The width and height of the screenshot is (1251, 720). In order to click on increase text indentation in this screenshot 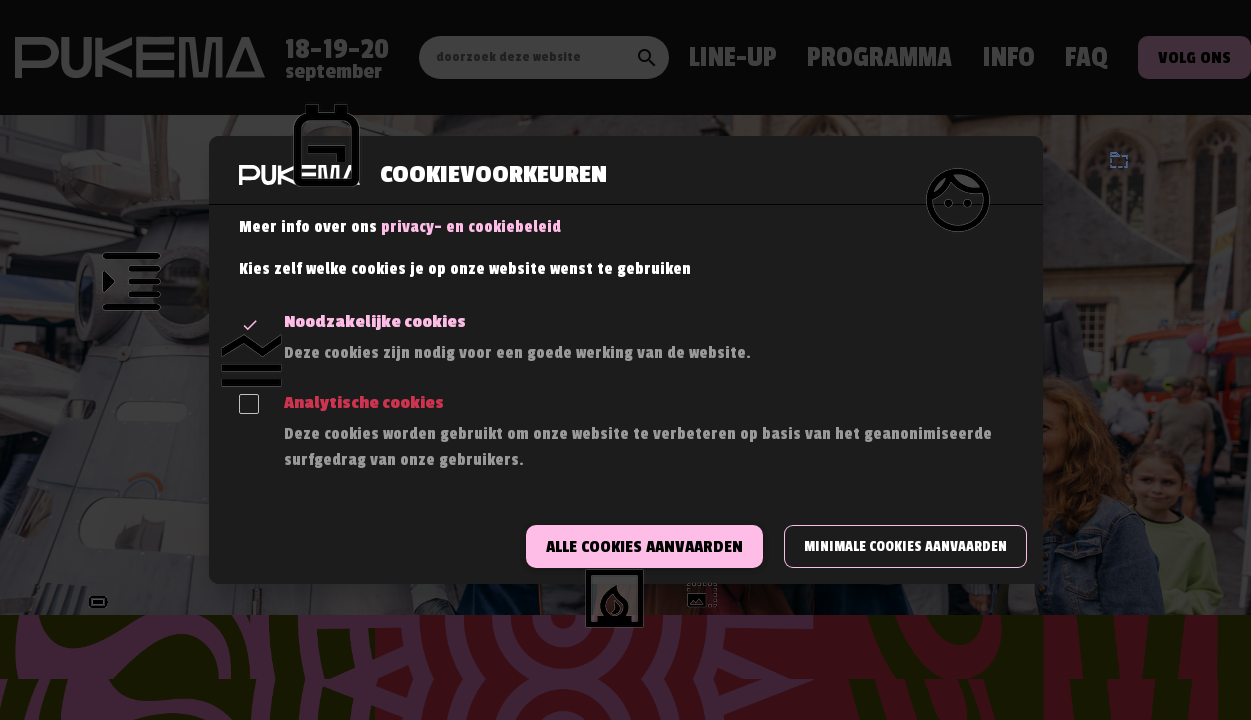, I will do `click(131, 281)`.